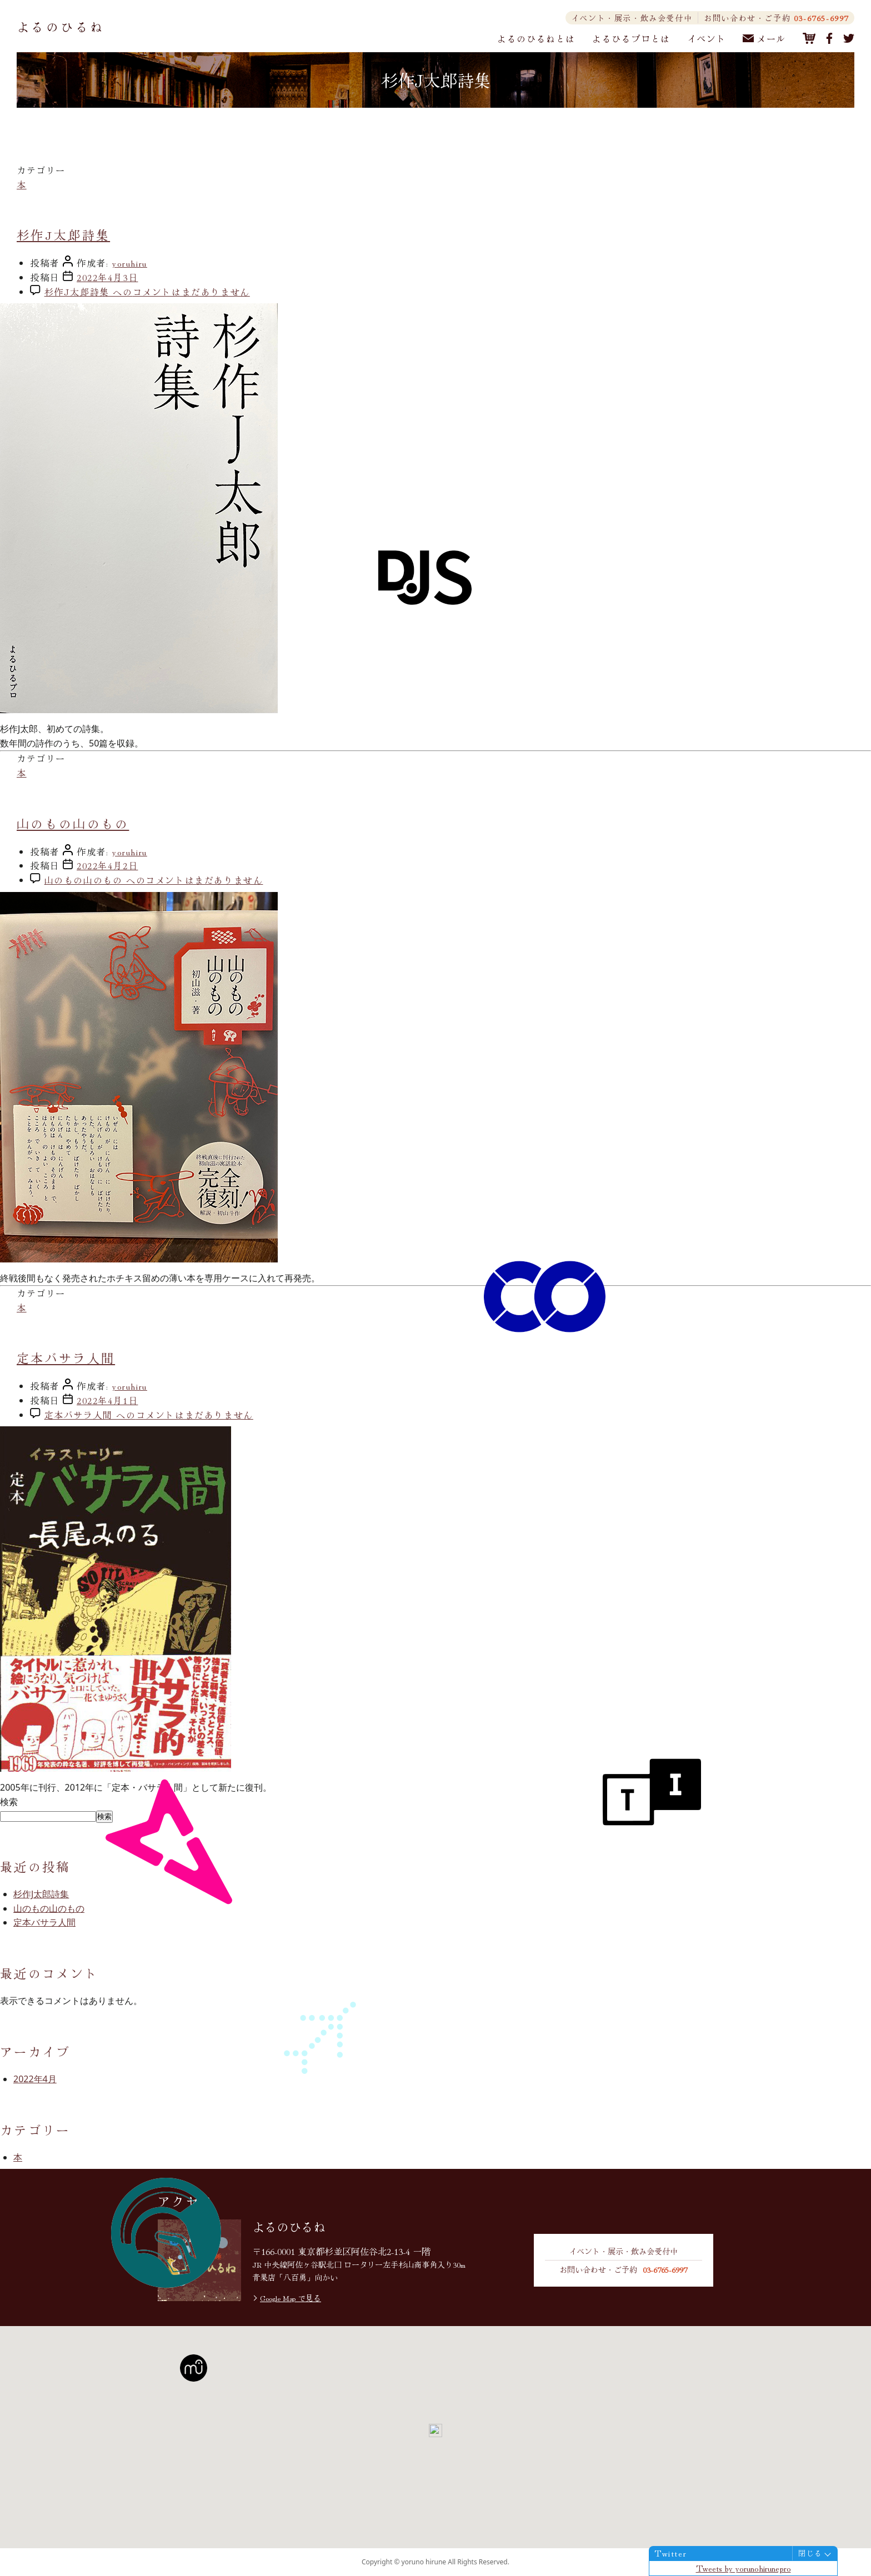 This screenshot has height=2576, width=871. I want to click on open the Indigo app, so click(320, 2038).